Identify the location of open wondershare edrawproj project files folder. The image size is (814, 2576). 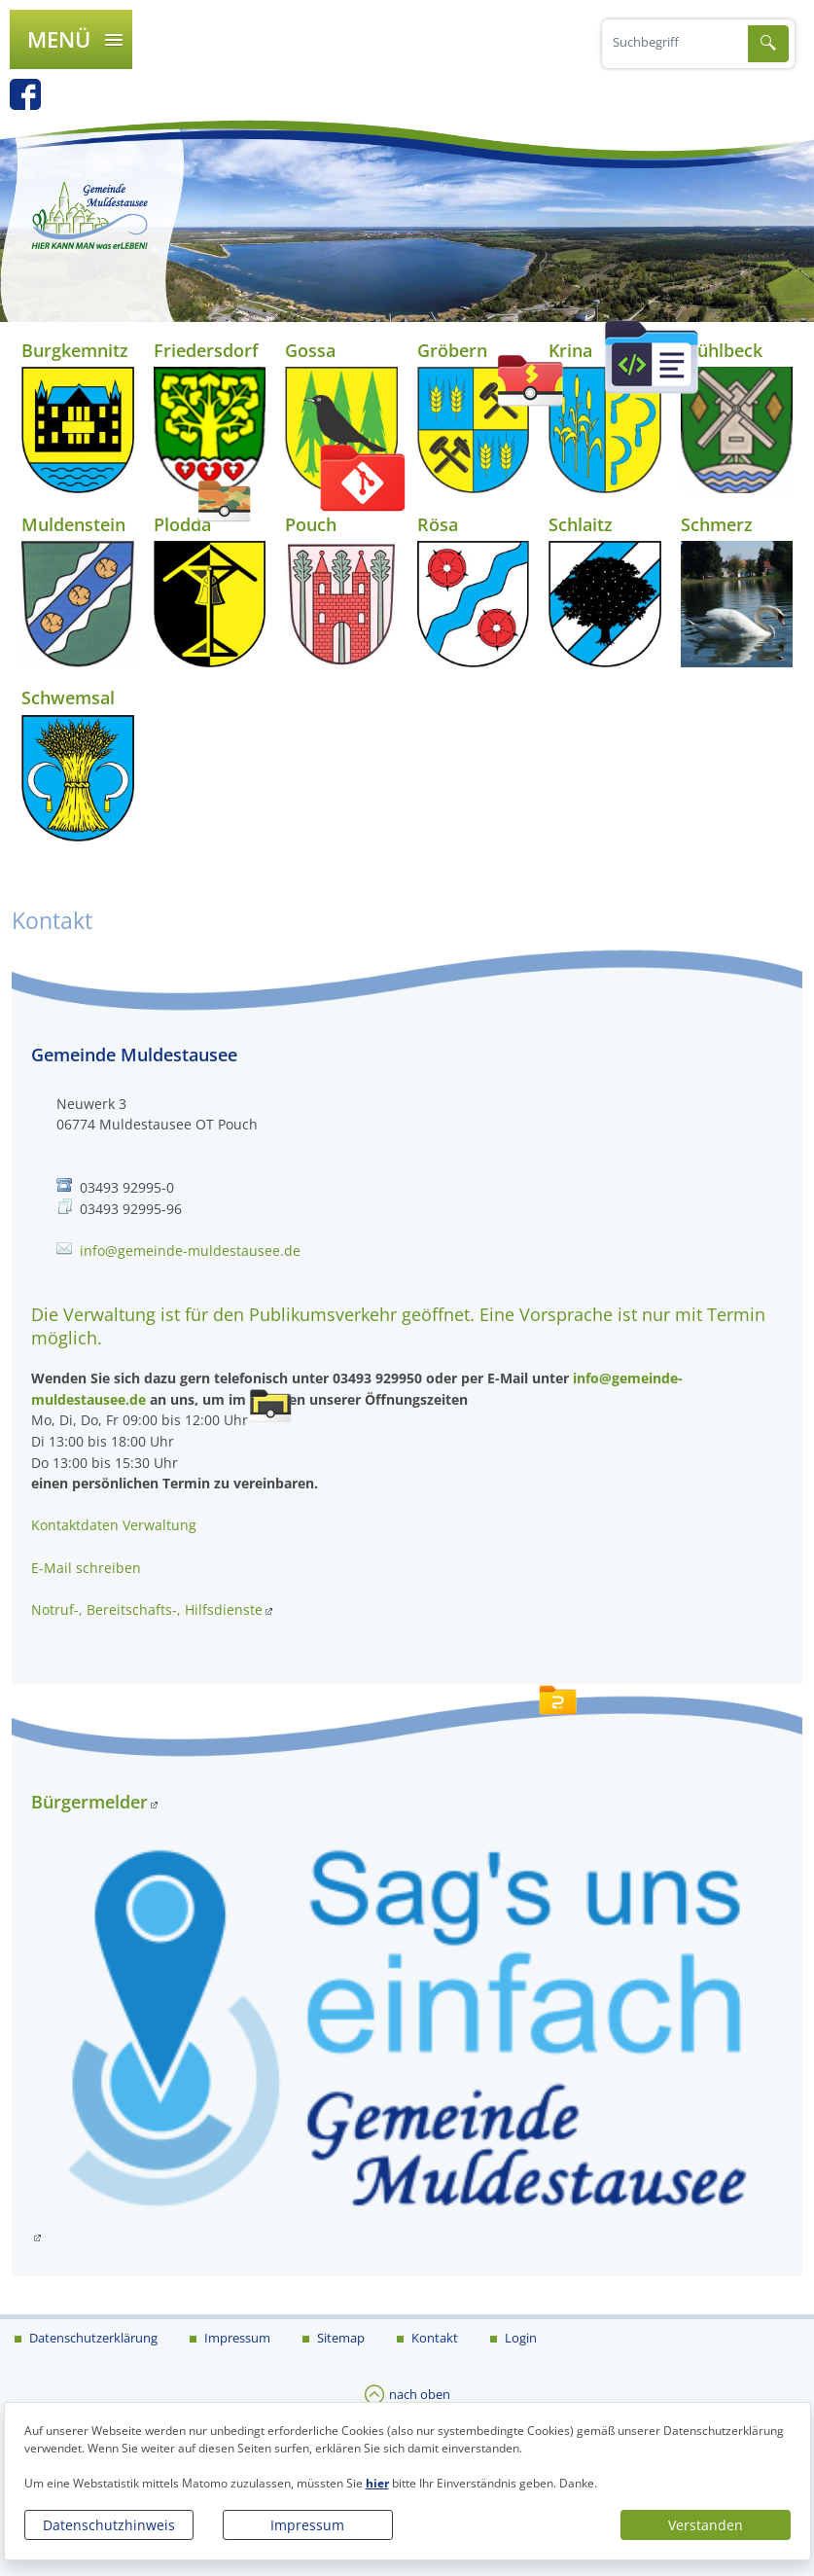
(557, 1700).